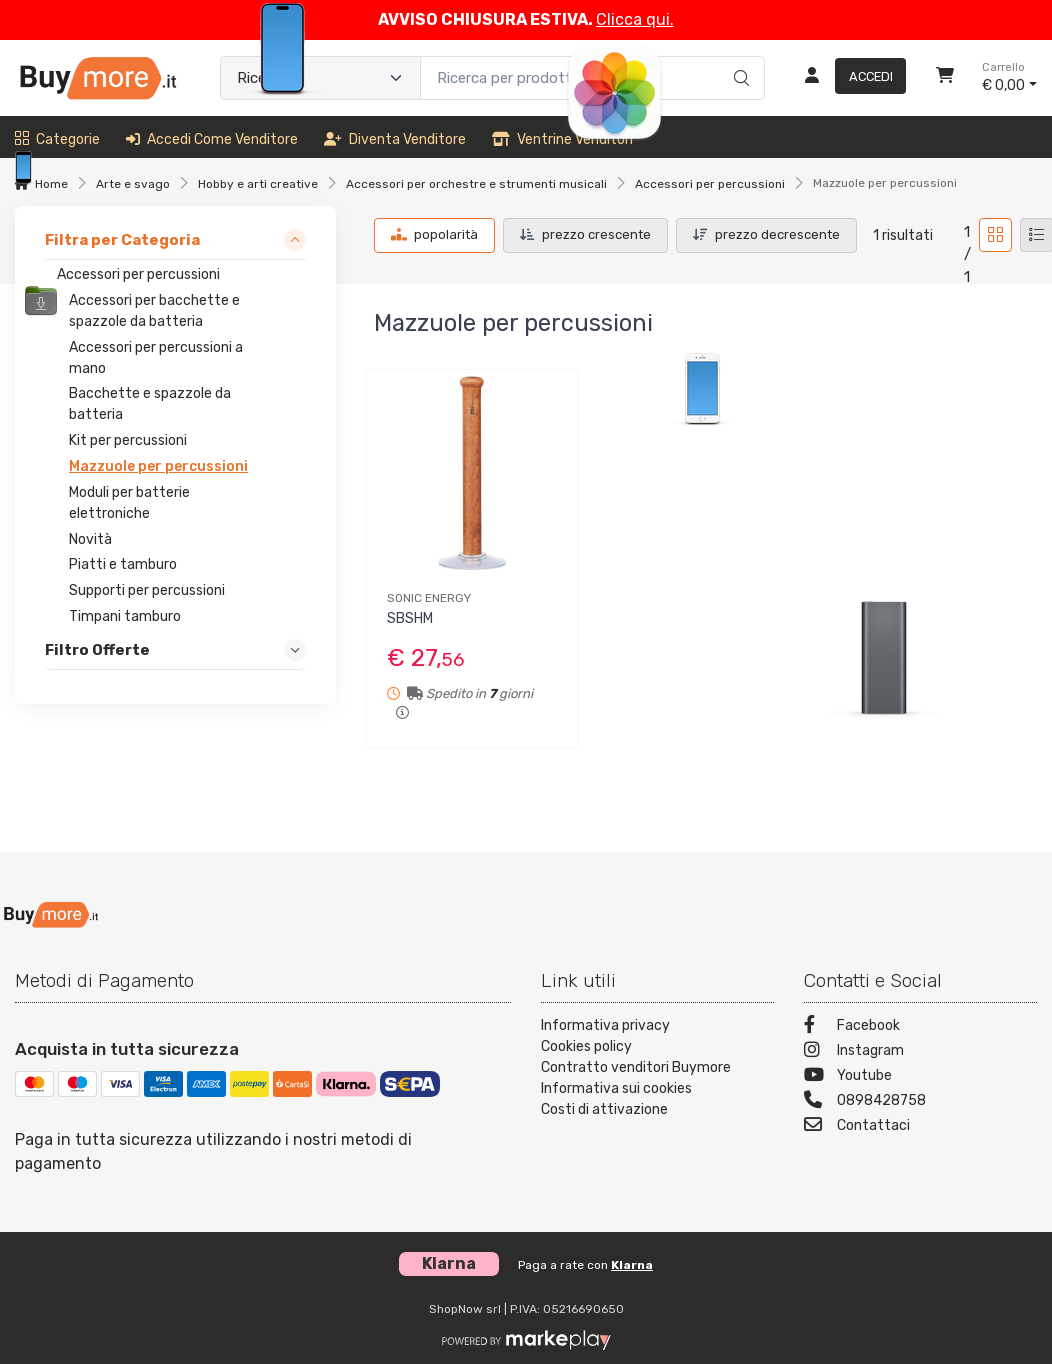 The width and height of the screenshot is (1052, 1364). What do you see at coordinates (702, 389) in the screenshot?
I see `iPhone 7 device icon for system identification` at bounding box center [702, 389].